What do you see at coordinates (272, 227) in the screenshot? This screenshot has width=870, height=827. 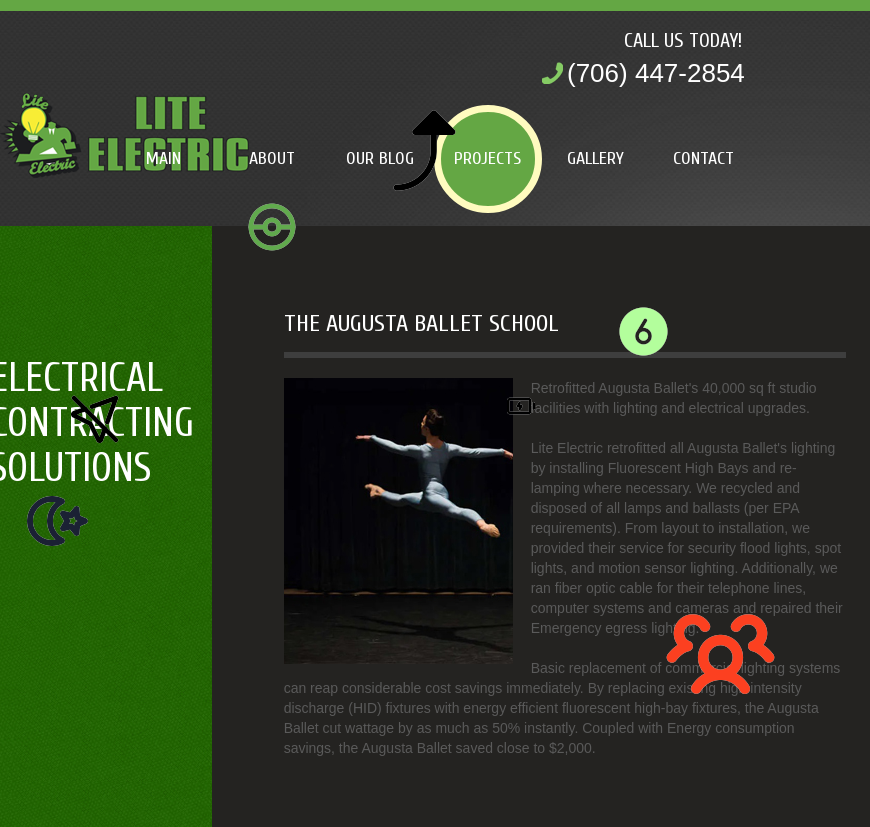 I see `access pokémon collection or inventory` at bounding box center [272, 227].